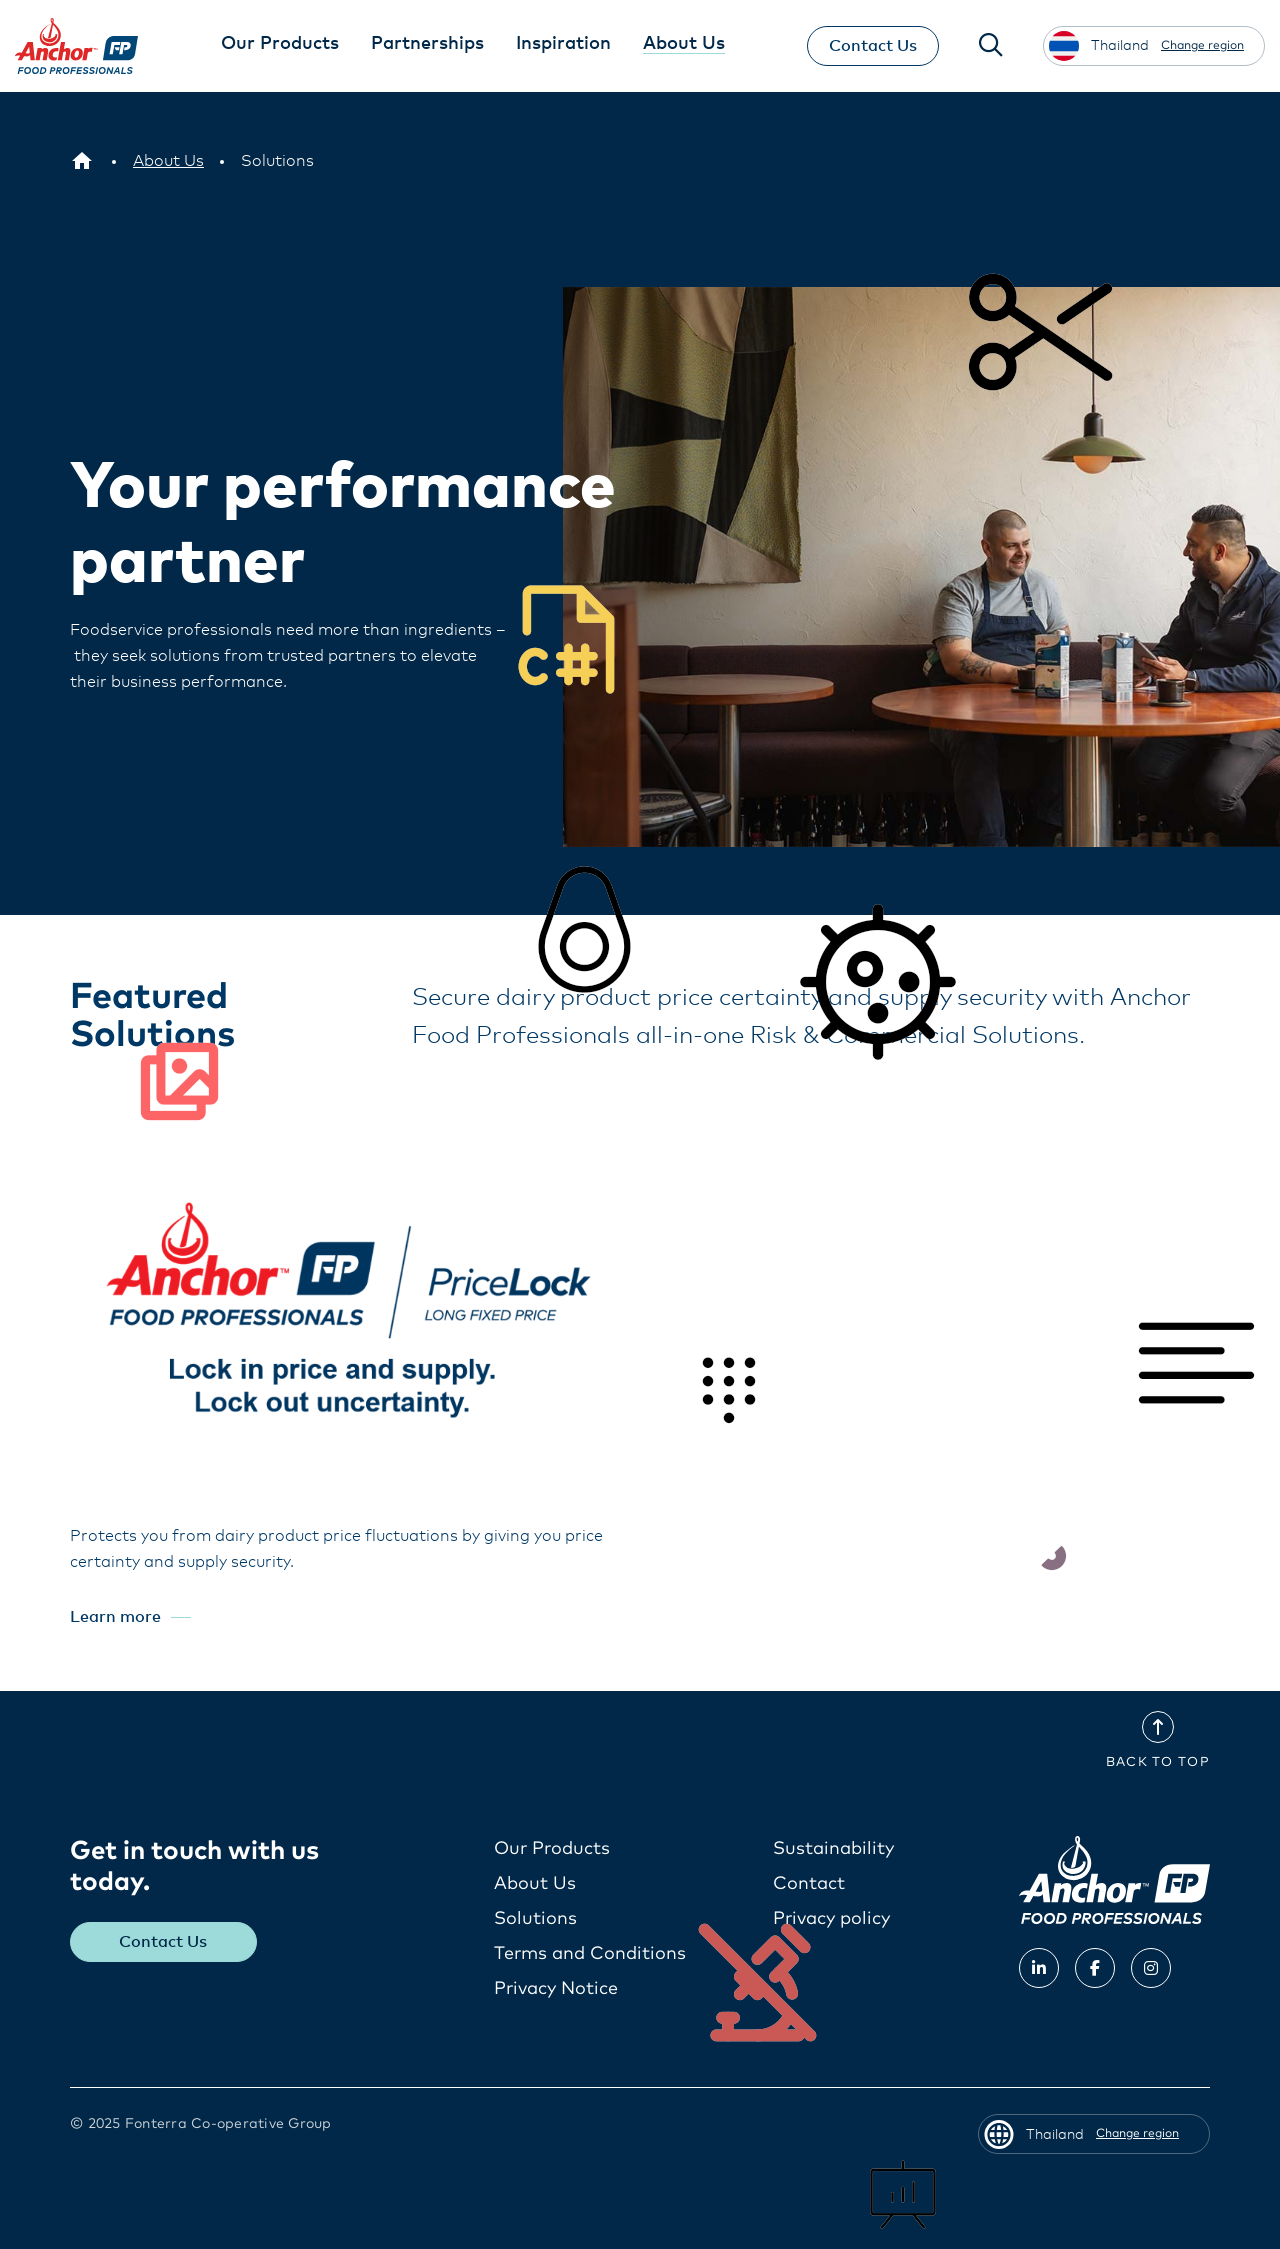 This screenshot has width=1280, height=2249. Describe the element at coordinates (757, 1982) in the screenshot. I see `microscope feature disabled` at that location.